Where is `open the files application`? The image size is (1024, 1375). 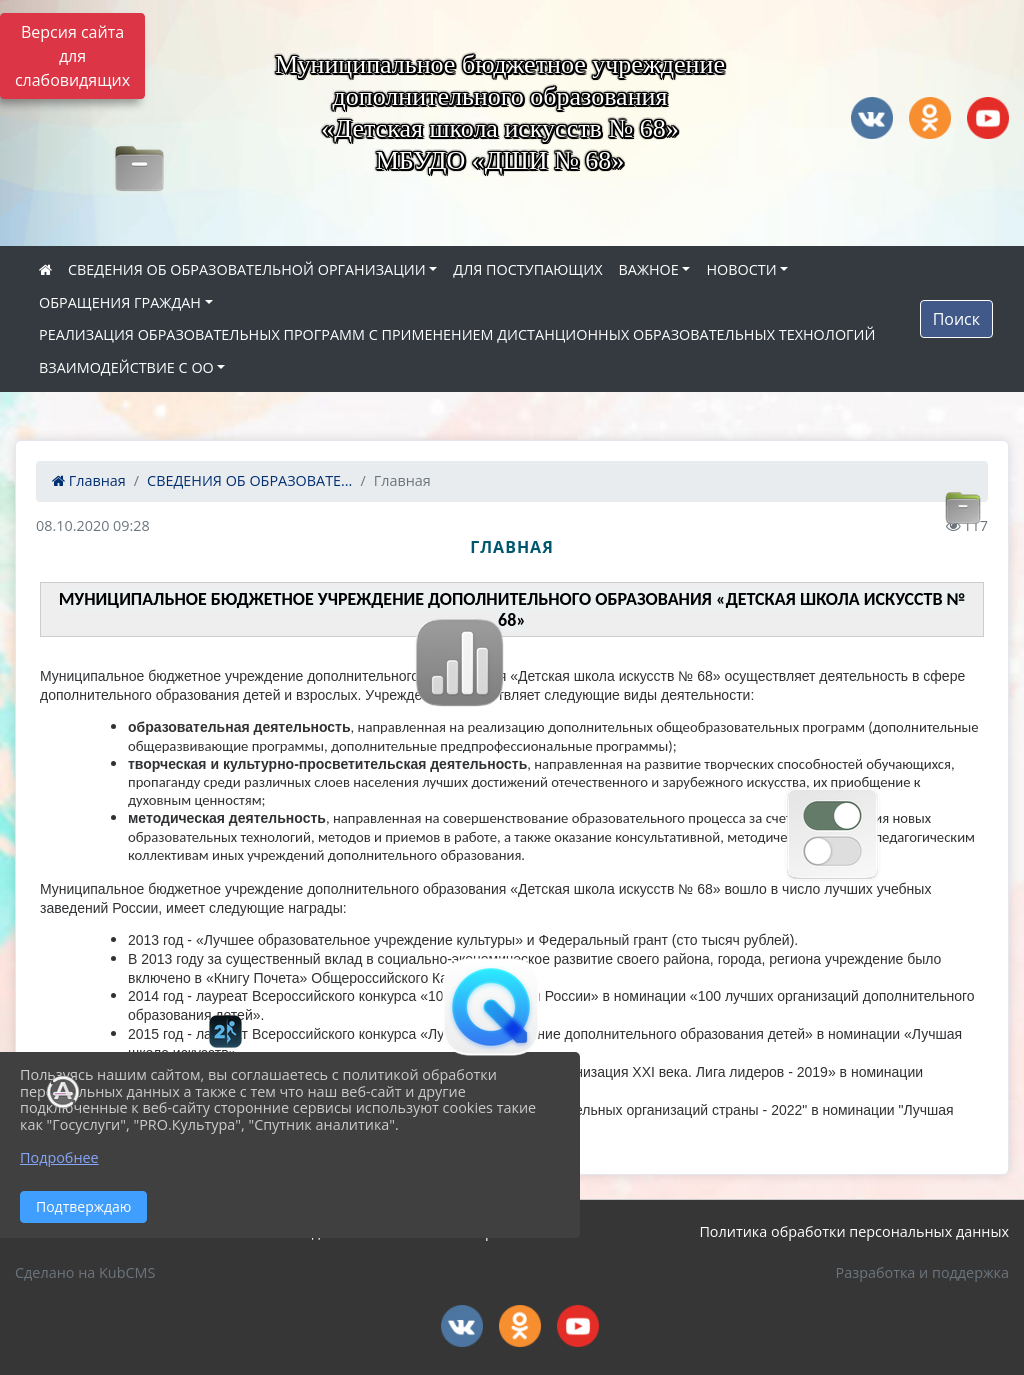
open the files application is located at coordinates (139, 168).